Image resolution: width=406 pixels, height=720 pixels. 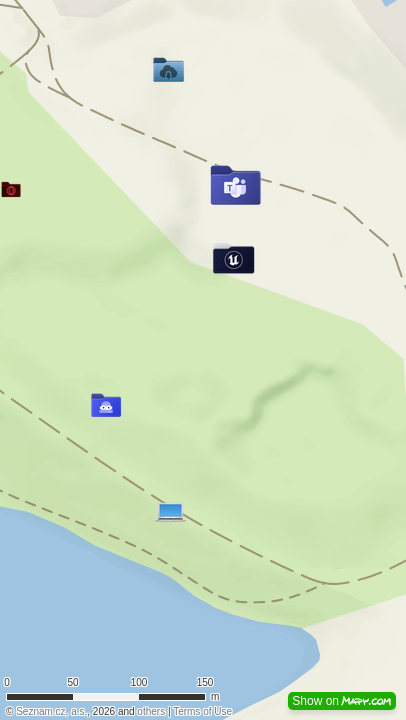 I want to click on indicates this macbook air in system preferences, so click(x=170, y=509).